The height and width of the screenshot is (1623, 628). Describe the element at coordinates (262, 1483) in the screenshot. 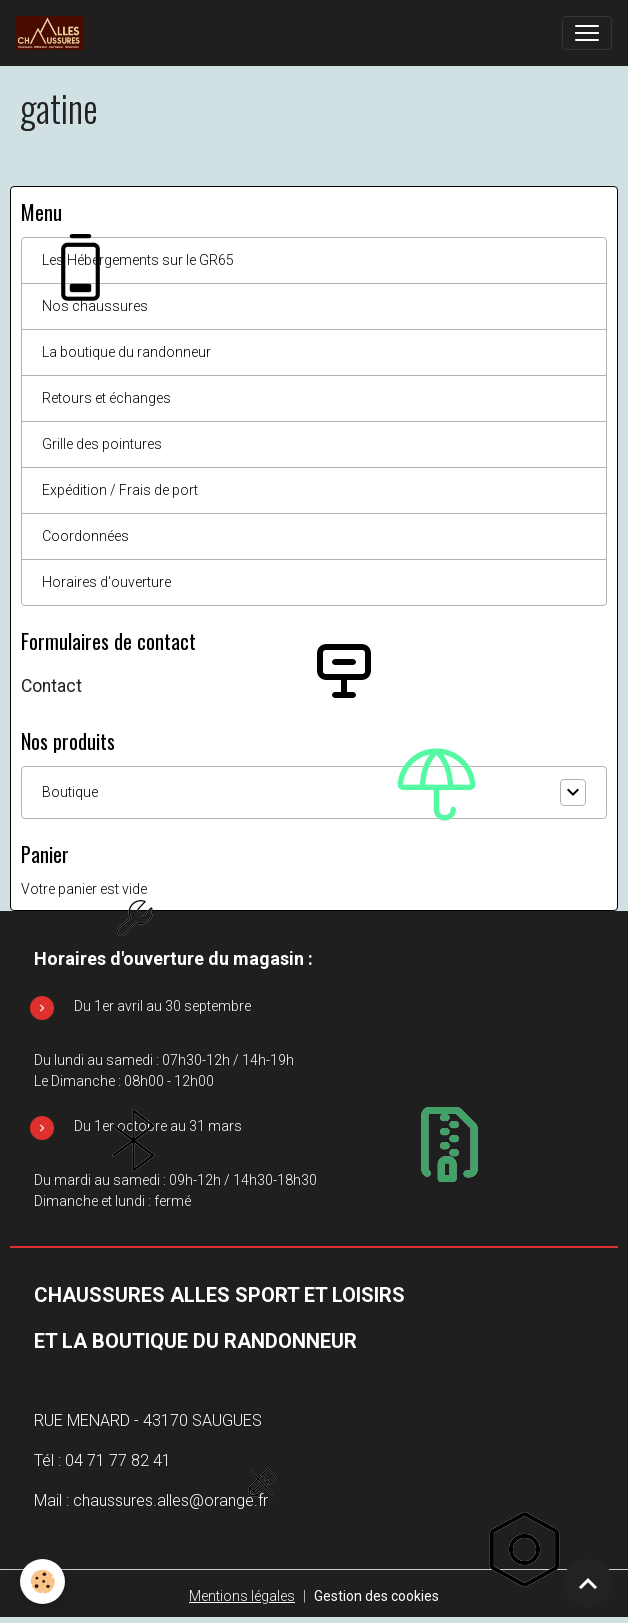

I see `editing is disabled or unavailable` at that location.